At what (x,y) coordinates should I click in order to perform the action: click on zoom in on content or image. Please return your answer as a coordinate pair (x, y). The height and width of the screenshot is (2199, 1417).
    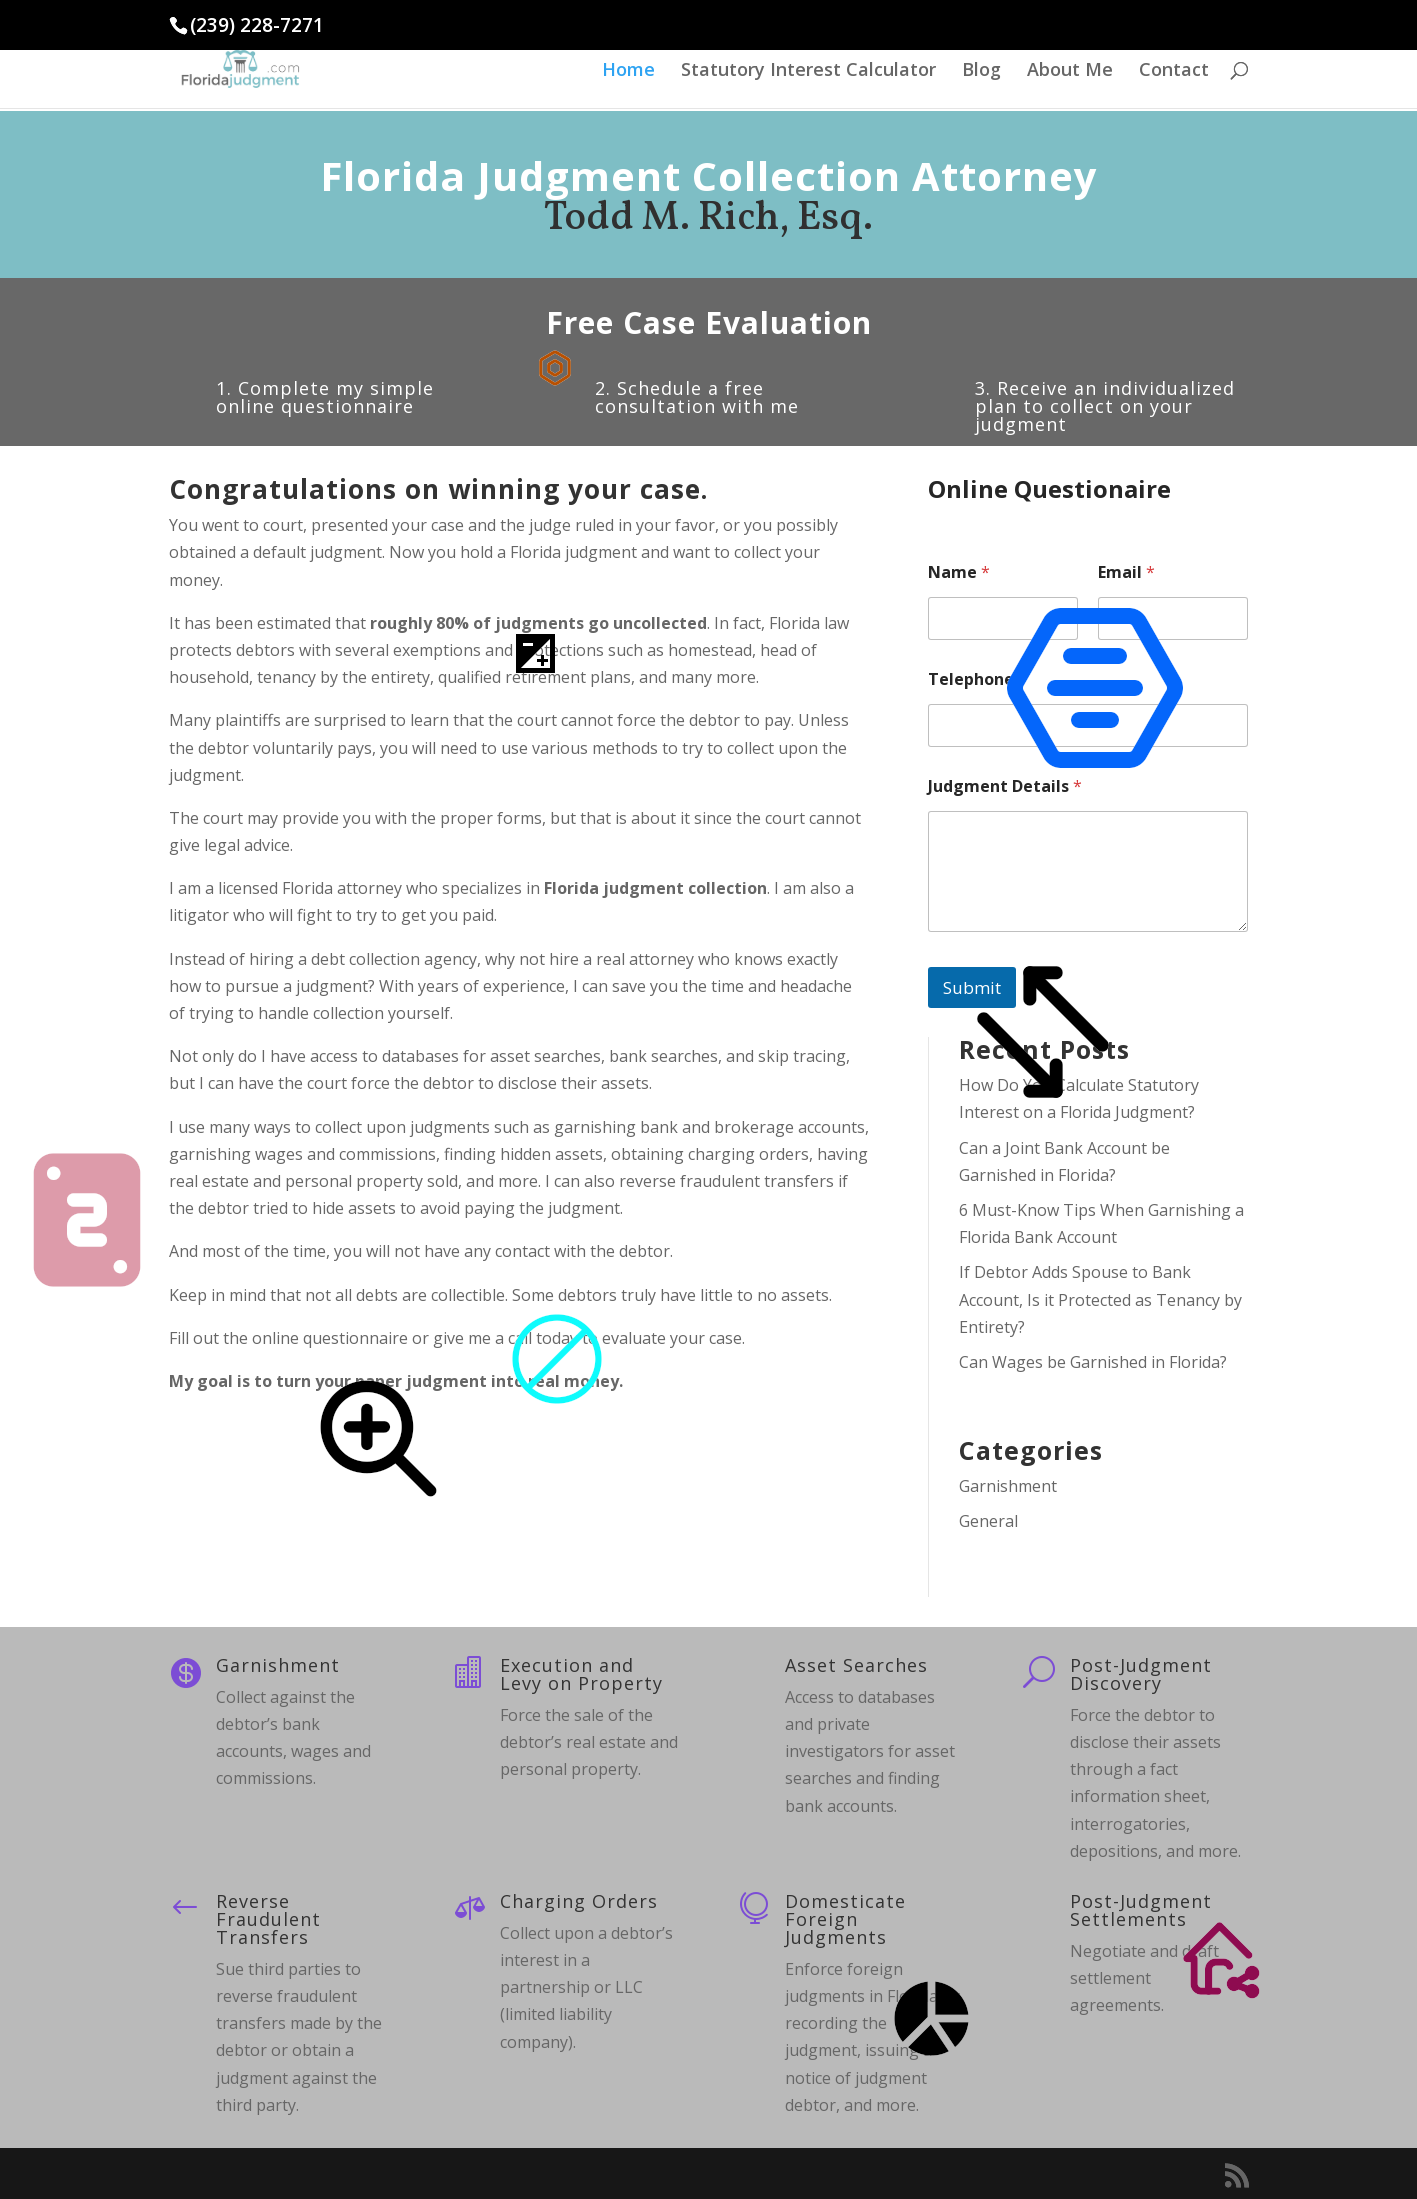
    Looking at the image, I should click on (378, 1438).